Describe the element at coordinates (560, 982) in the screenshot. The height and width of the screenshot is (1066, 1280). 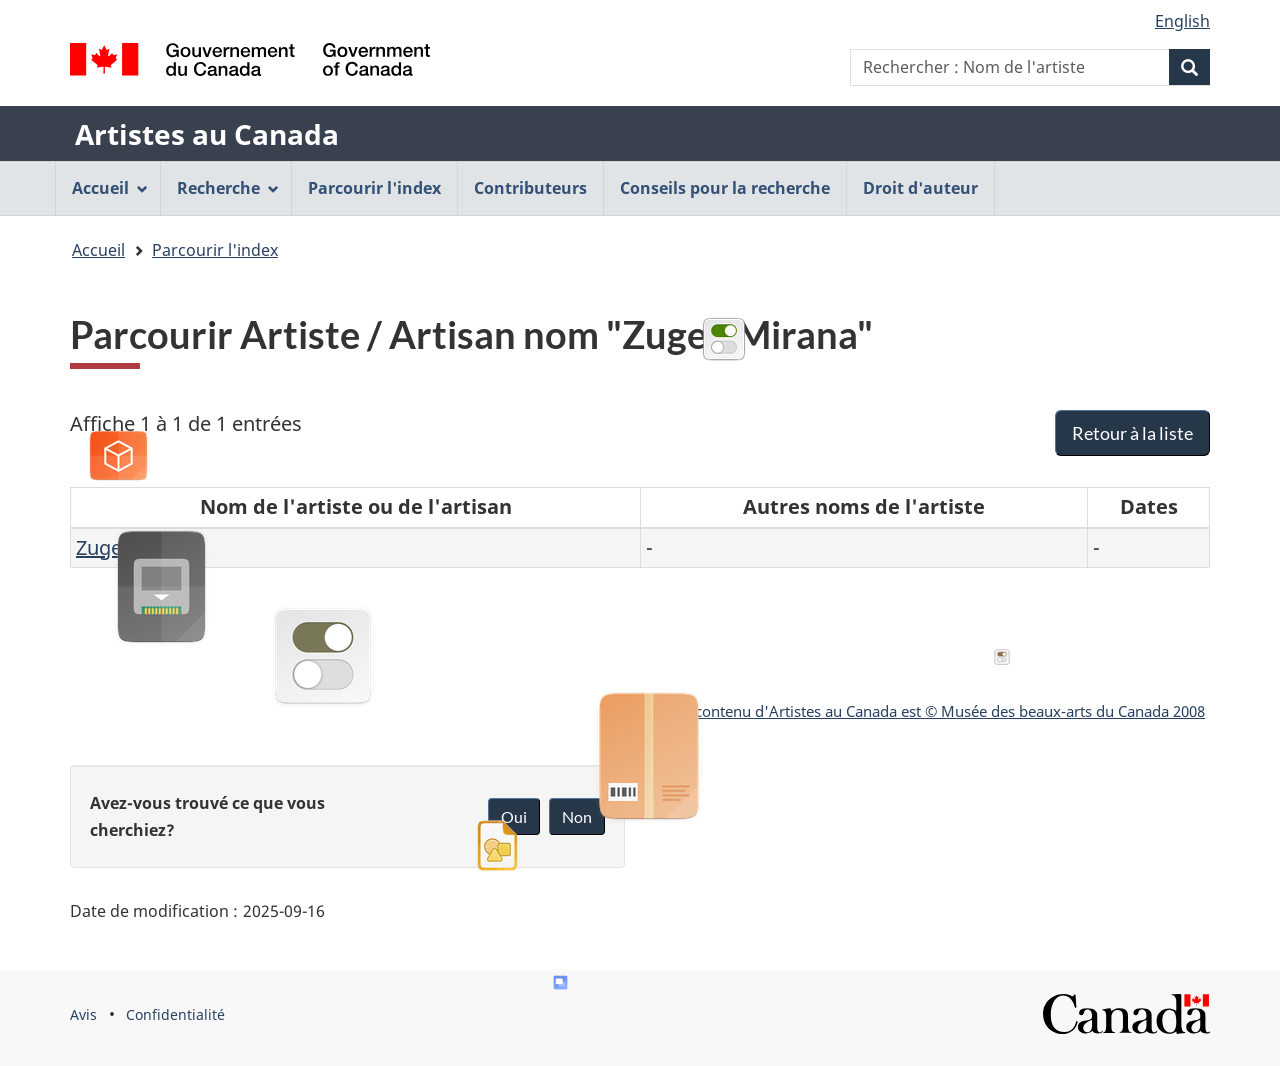
I see `manage startup applications and session settings` at that location.